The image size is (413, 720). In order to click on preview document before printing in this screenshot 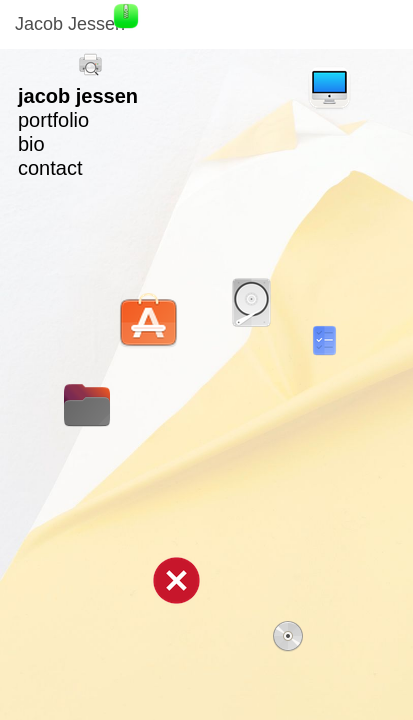, I will do `click(90, 64)`.